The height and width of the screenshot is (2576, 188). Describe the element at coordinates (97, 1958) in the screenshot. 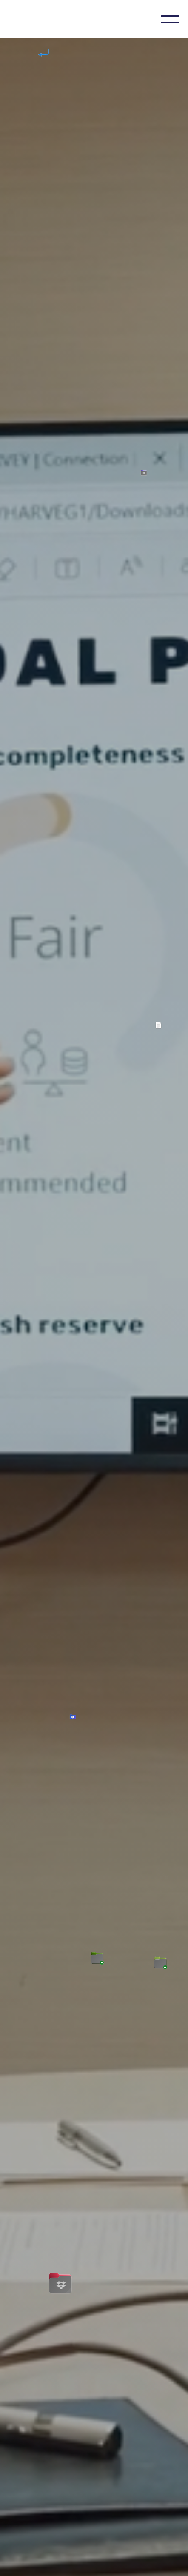

I see `create a new folder` at that location.